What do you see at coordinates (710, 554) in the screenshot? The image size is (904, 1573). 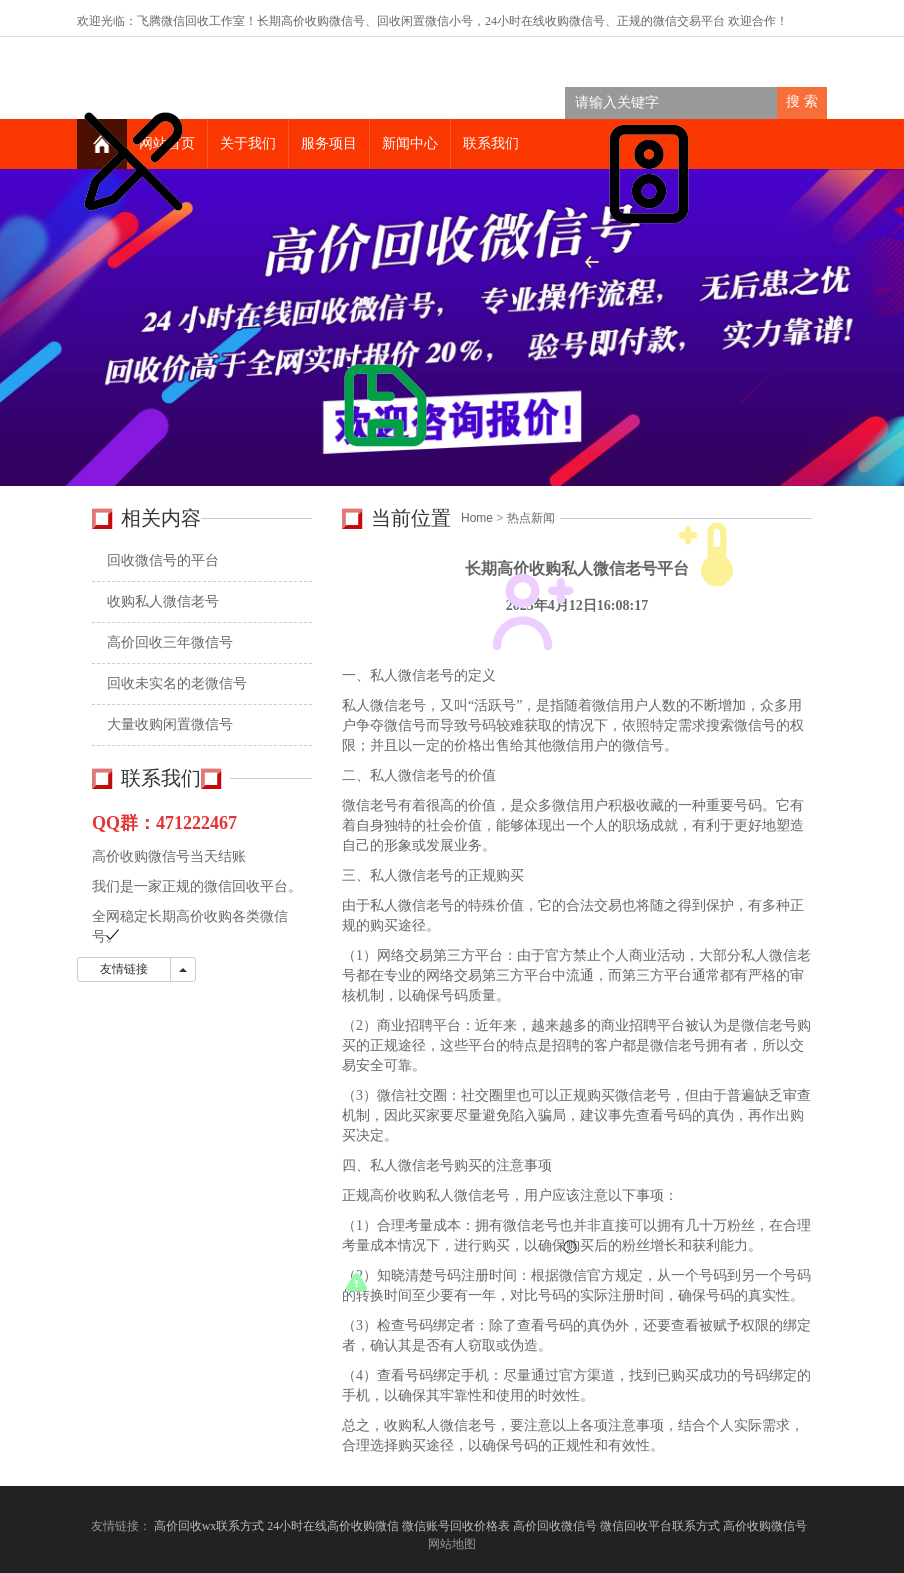 I see `increase temperature setting` at bounding box center [710, 554].